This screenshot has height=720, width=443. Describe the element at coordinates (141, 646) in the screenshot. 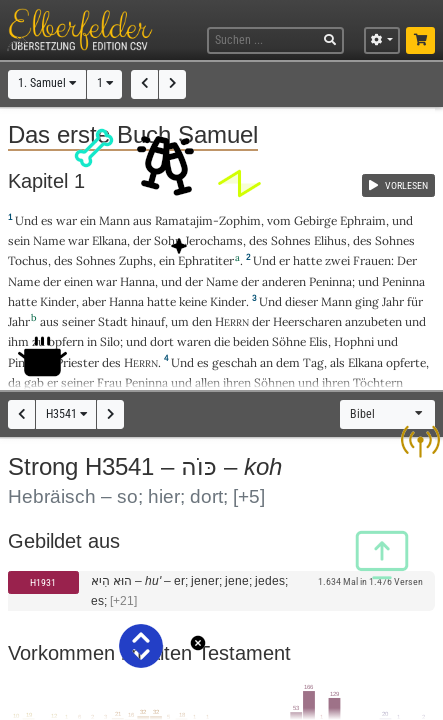

I see `expand or collapse a section` at that location.